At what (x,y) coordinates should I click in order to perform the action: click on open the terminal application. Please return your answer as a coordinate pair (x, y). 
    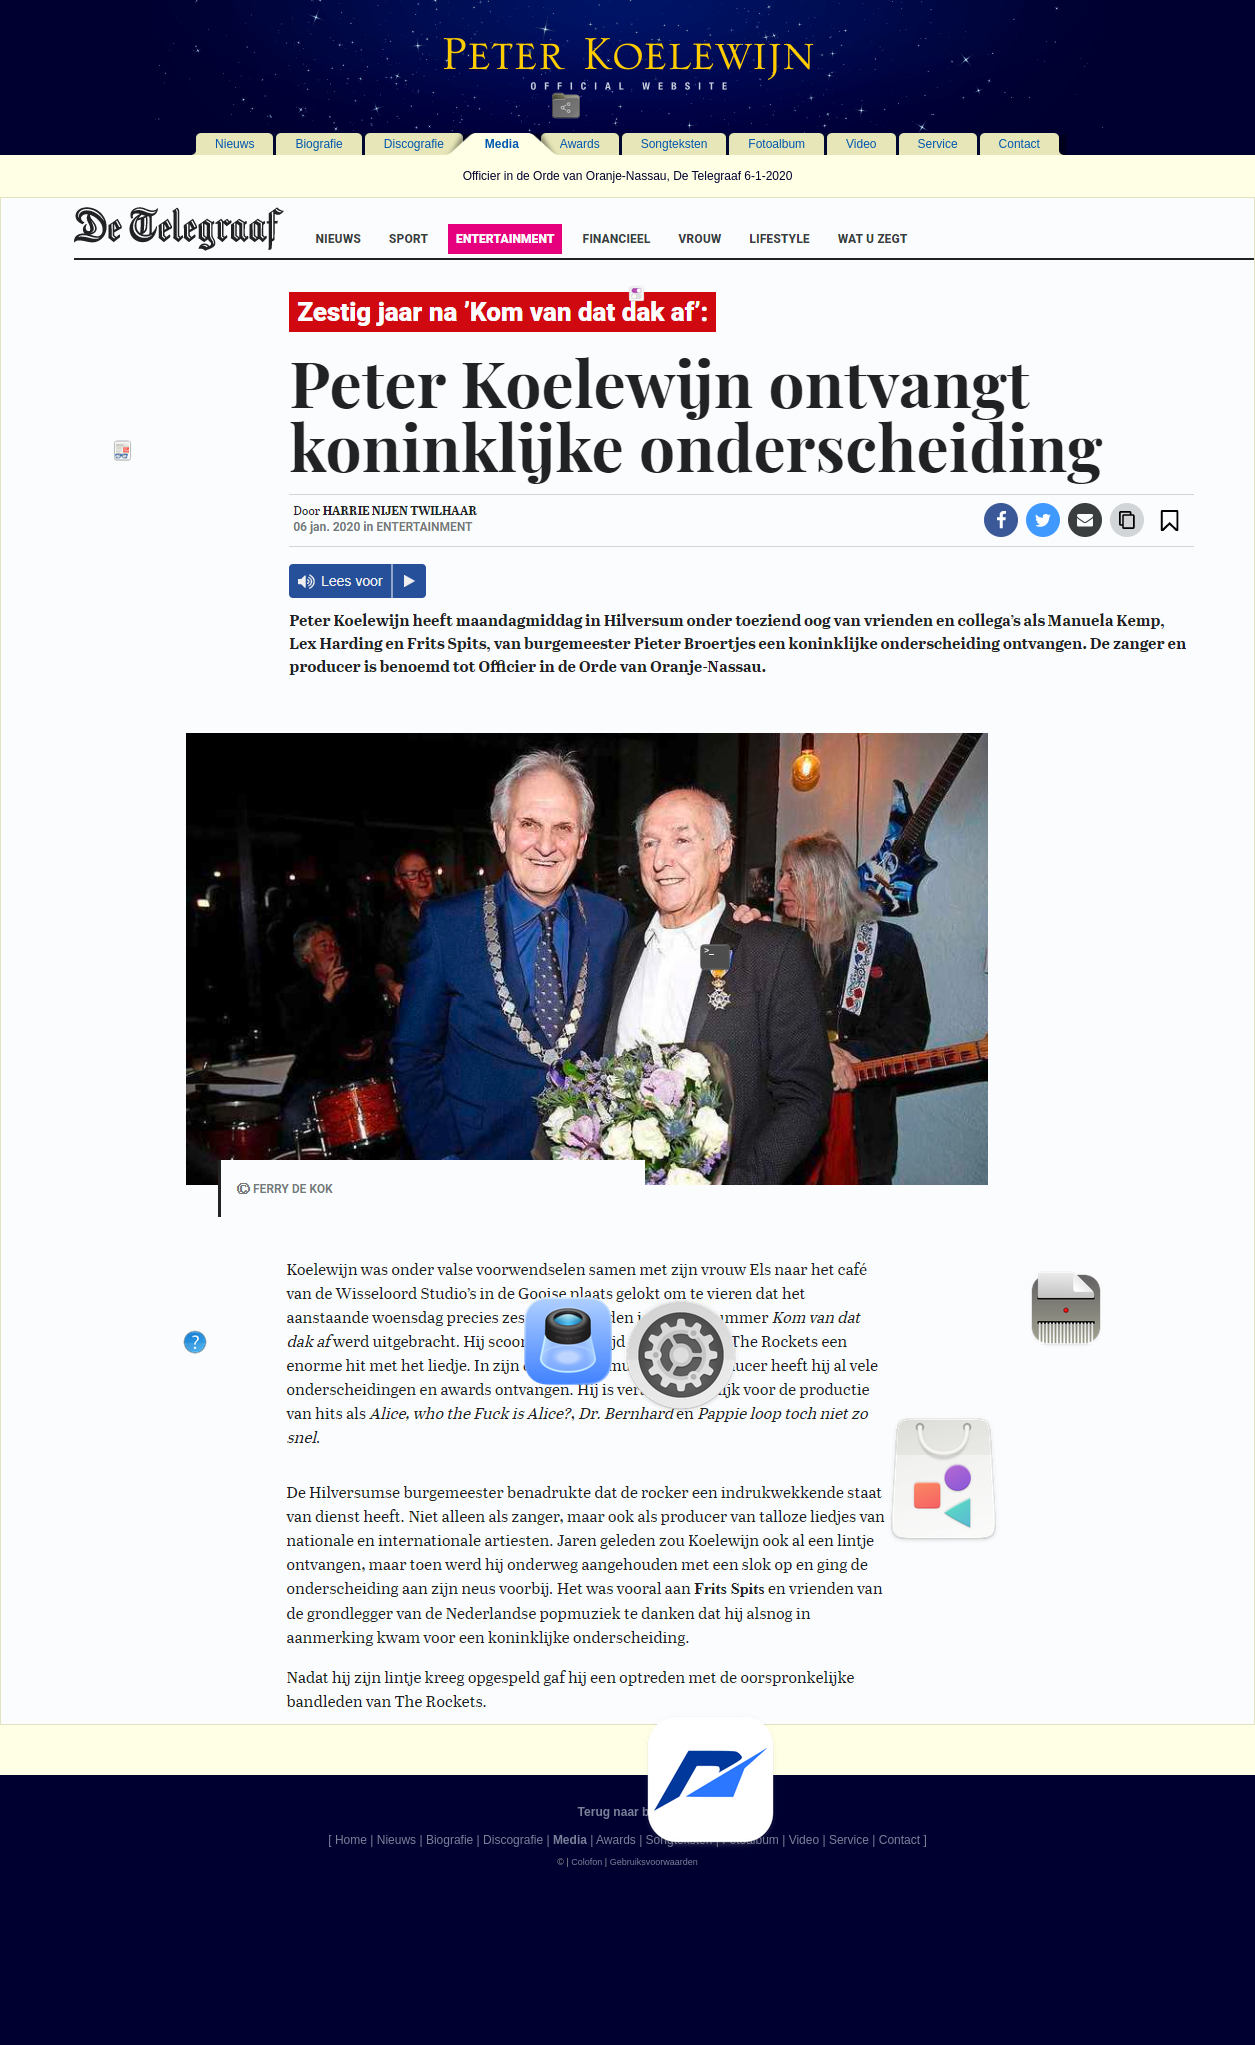
    Looking at the image, I should click on (715, 957).